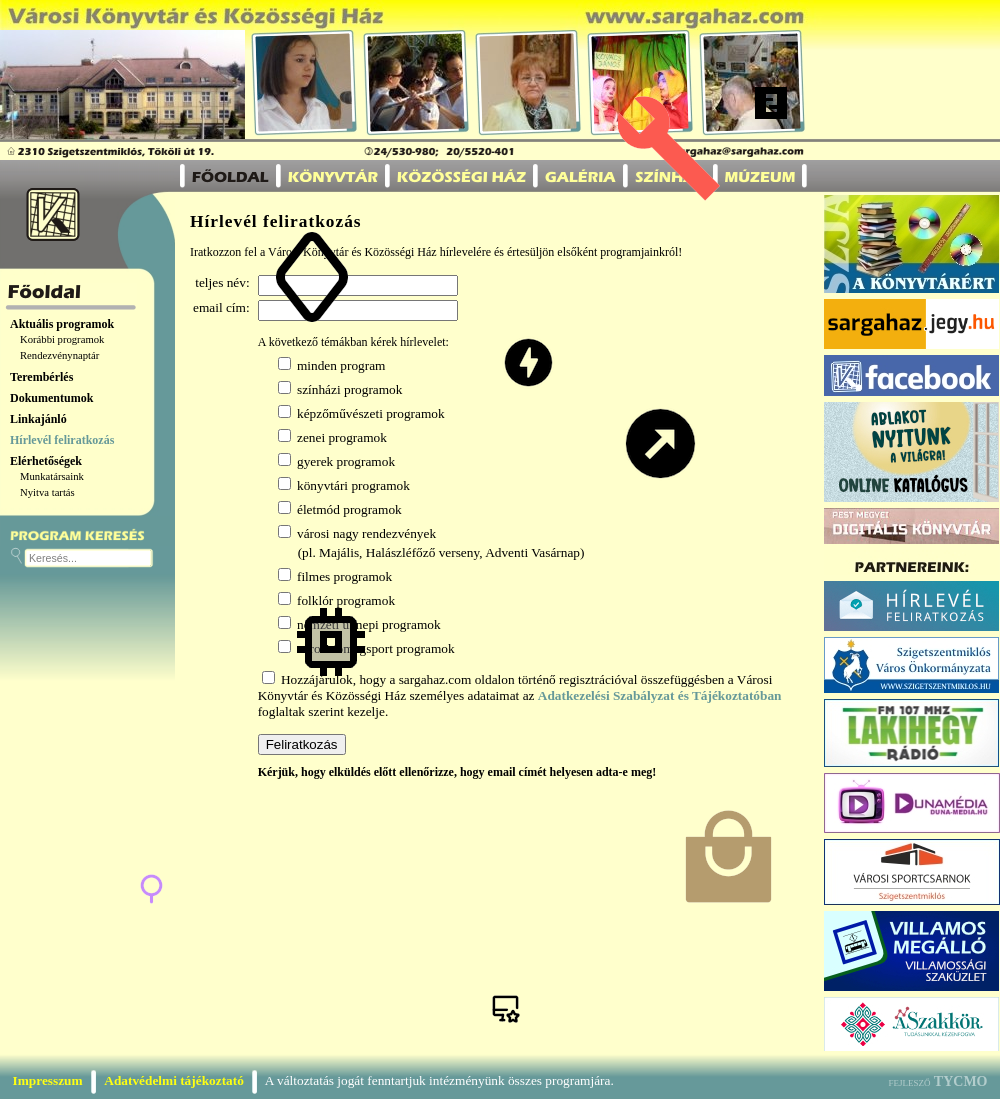  Describe the element at coordinates (505, 1008) in the screenshot. I see `mark this device as a favorite` at that location.